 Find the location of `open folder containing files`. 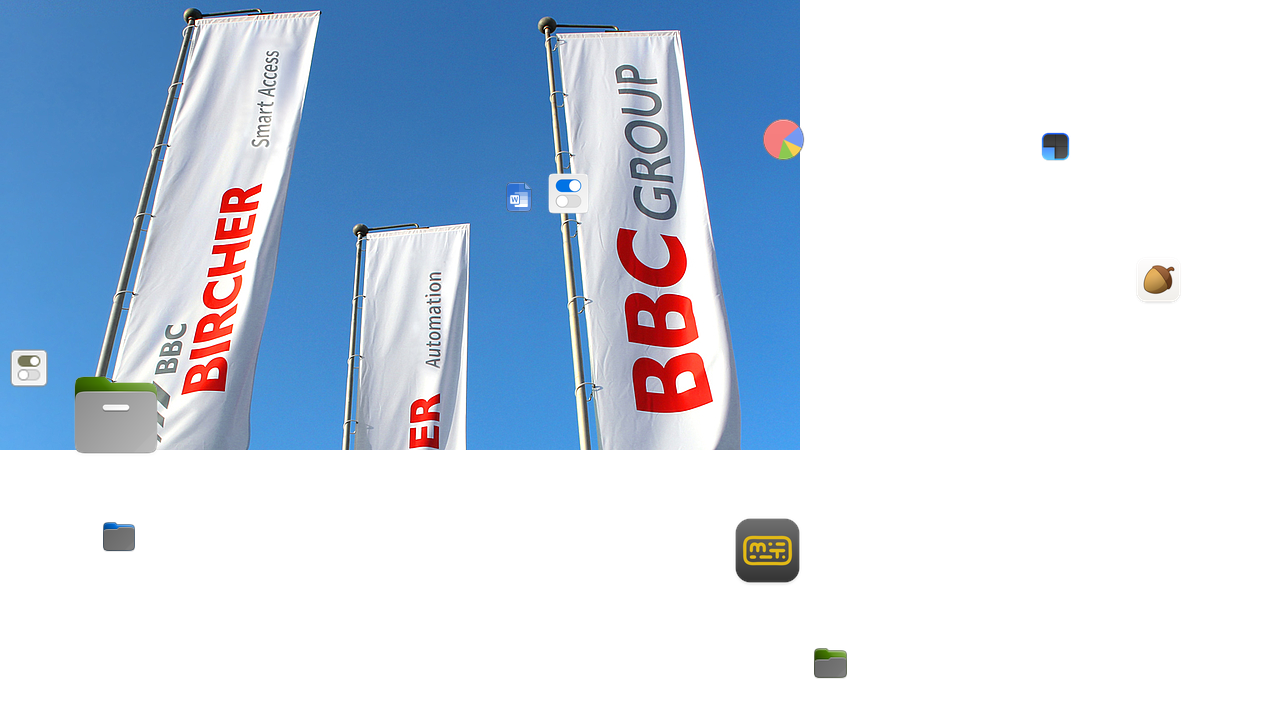

open folder containing files is located at coordinates (830, 662).